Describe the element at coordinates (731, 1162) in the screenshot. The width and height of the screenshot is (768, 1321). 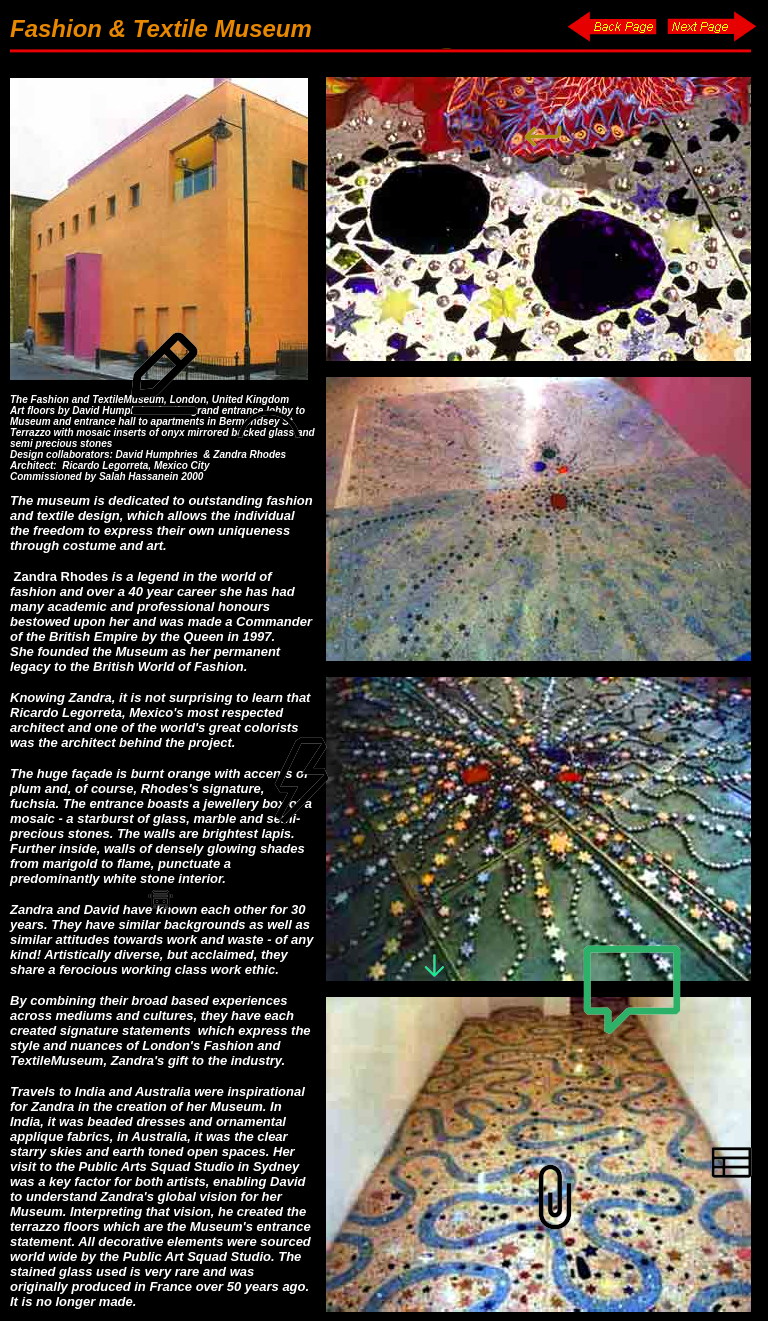
I see `view data in table format` at that location.